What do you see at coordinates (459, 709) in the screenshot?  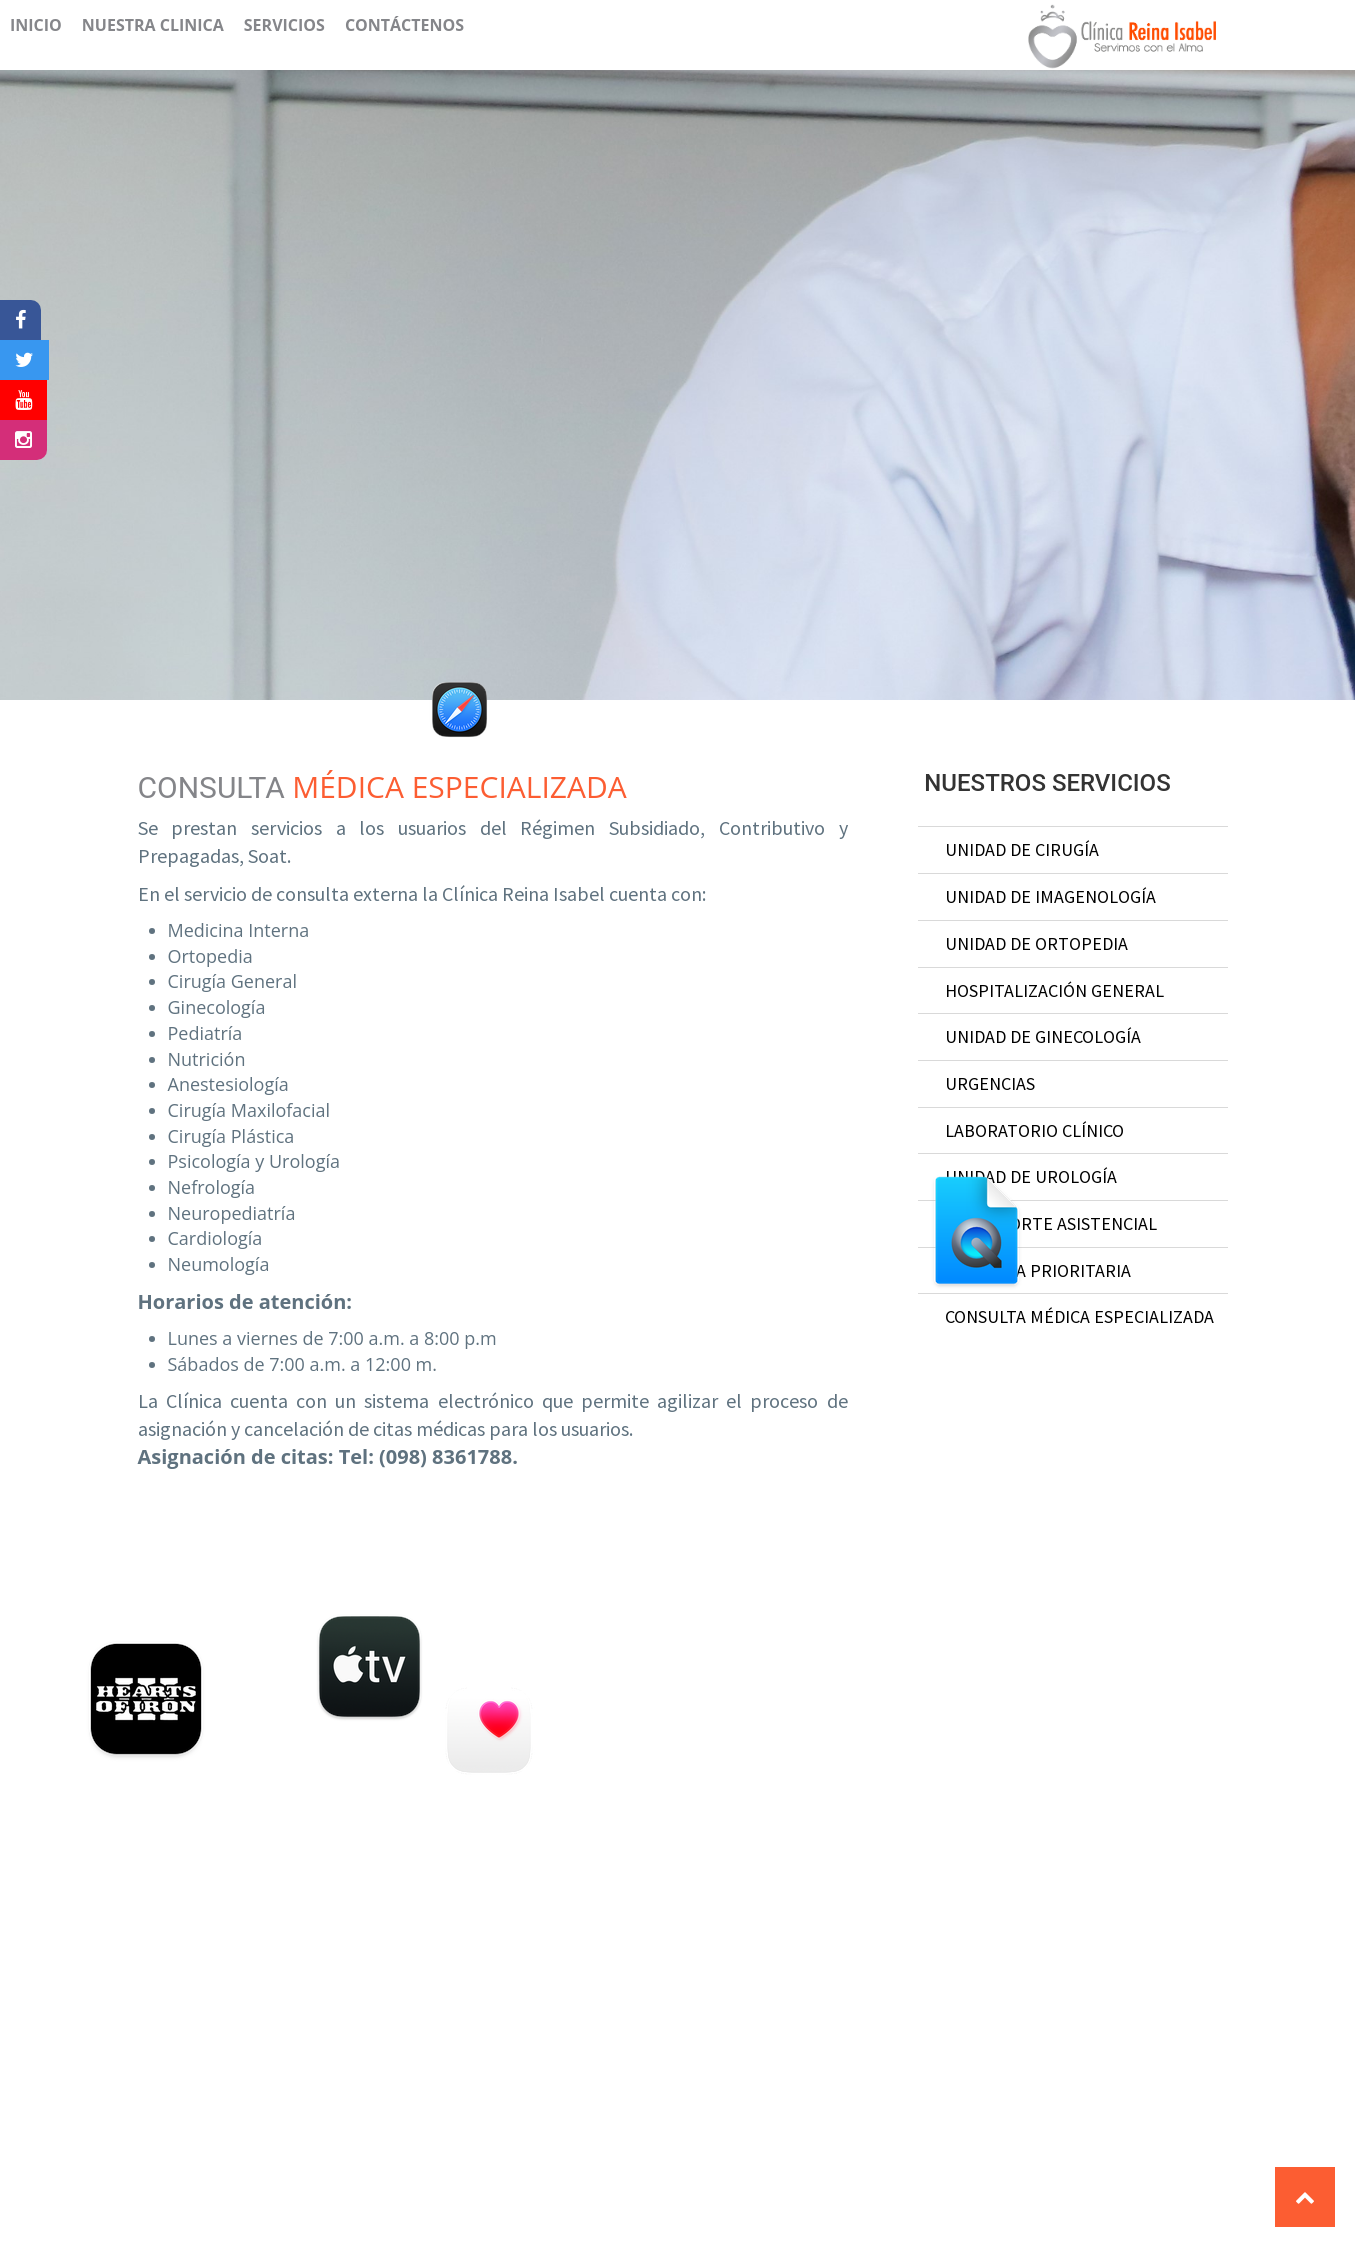 I see `open Safari web browser` at bounding box center [459, 709].